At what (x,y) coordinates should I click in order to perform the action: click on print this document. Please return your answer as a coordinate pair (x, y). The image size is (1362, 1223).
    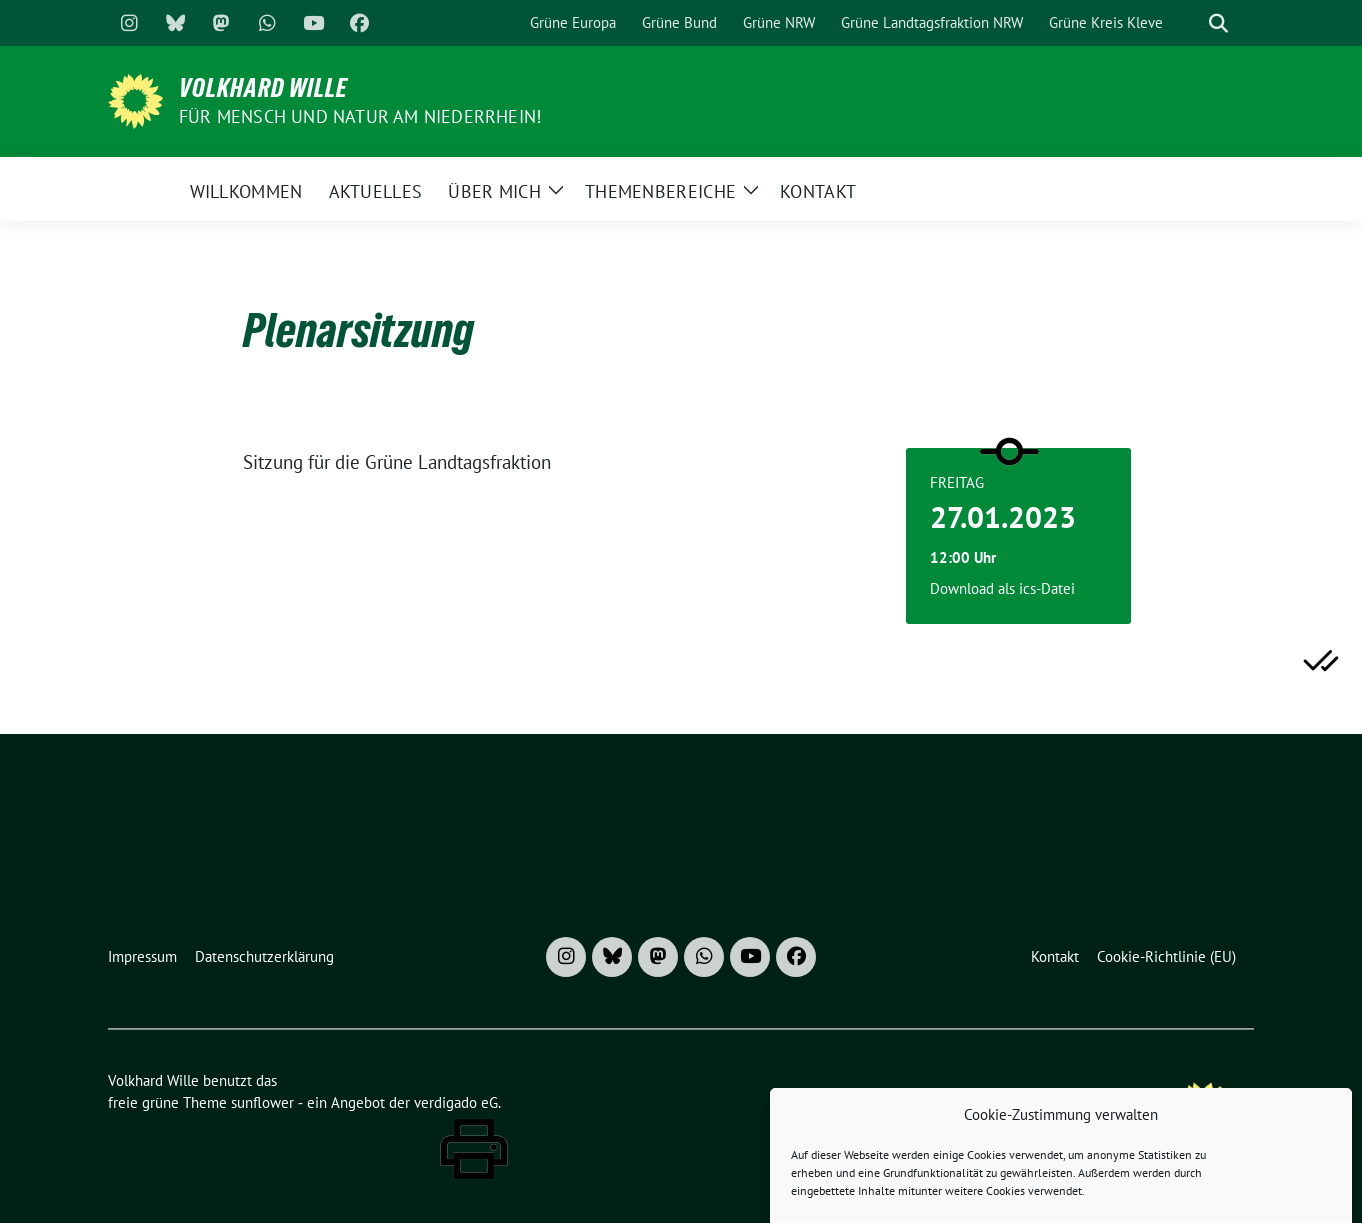
    Looking at the image, I should click on (474, 1149).